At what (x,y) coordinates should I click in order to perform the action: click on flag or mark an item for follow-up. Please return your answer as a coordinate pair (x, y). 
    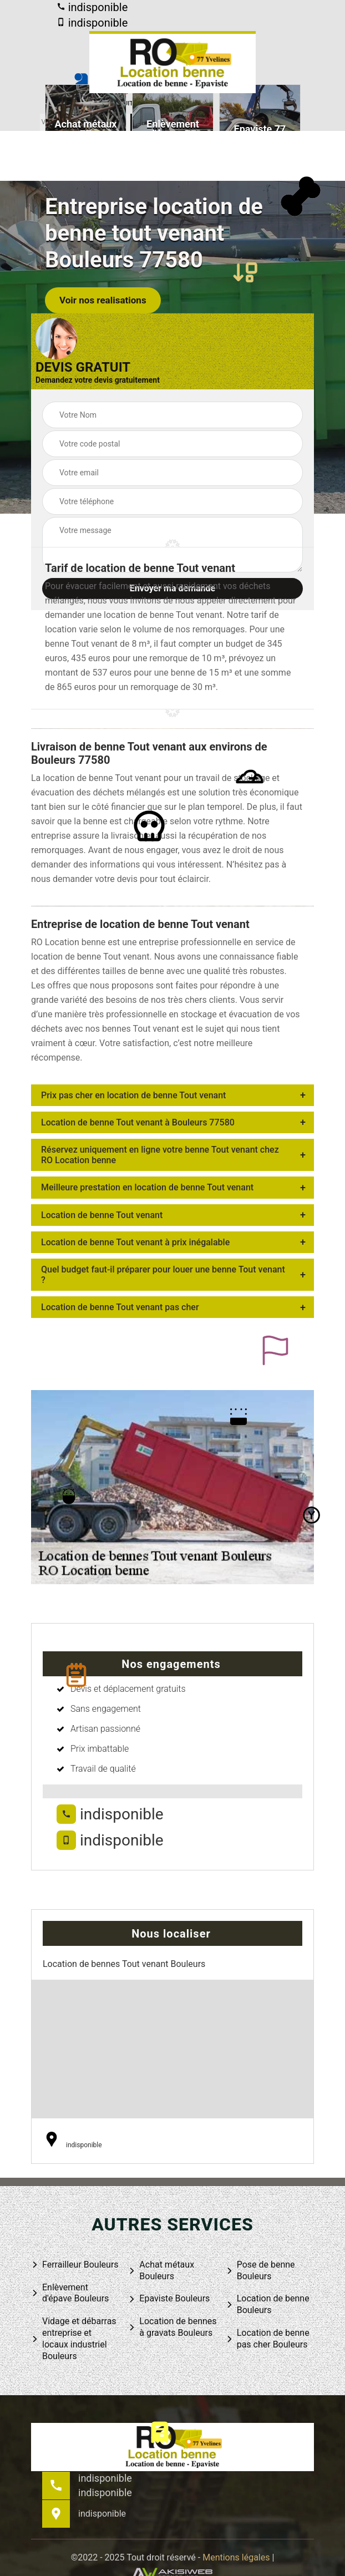
    Looking at the image, I should click on (275, 1350).